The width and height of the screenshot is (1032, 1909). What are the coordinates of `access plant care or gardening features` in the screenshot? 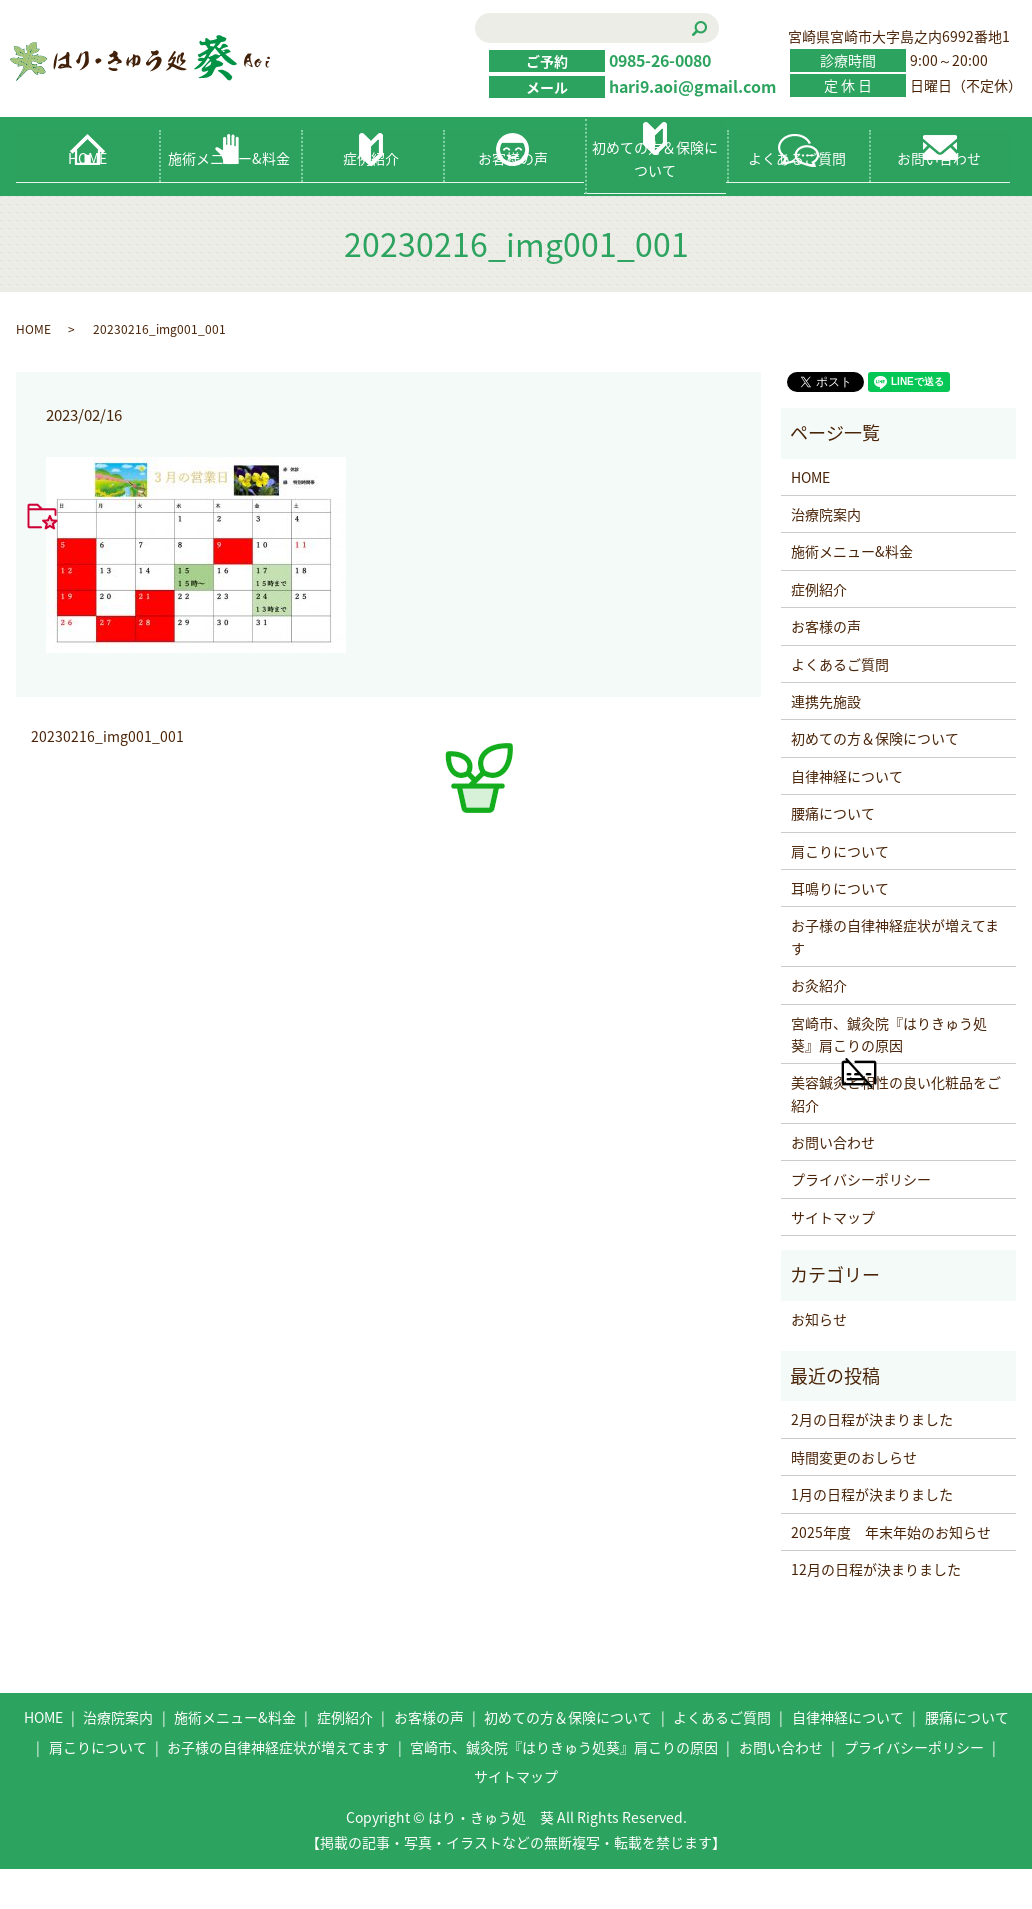 It's located at (478, 778).